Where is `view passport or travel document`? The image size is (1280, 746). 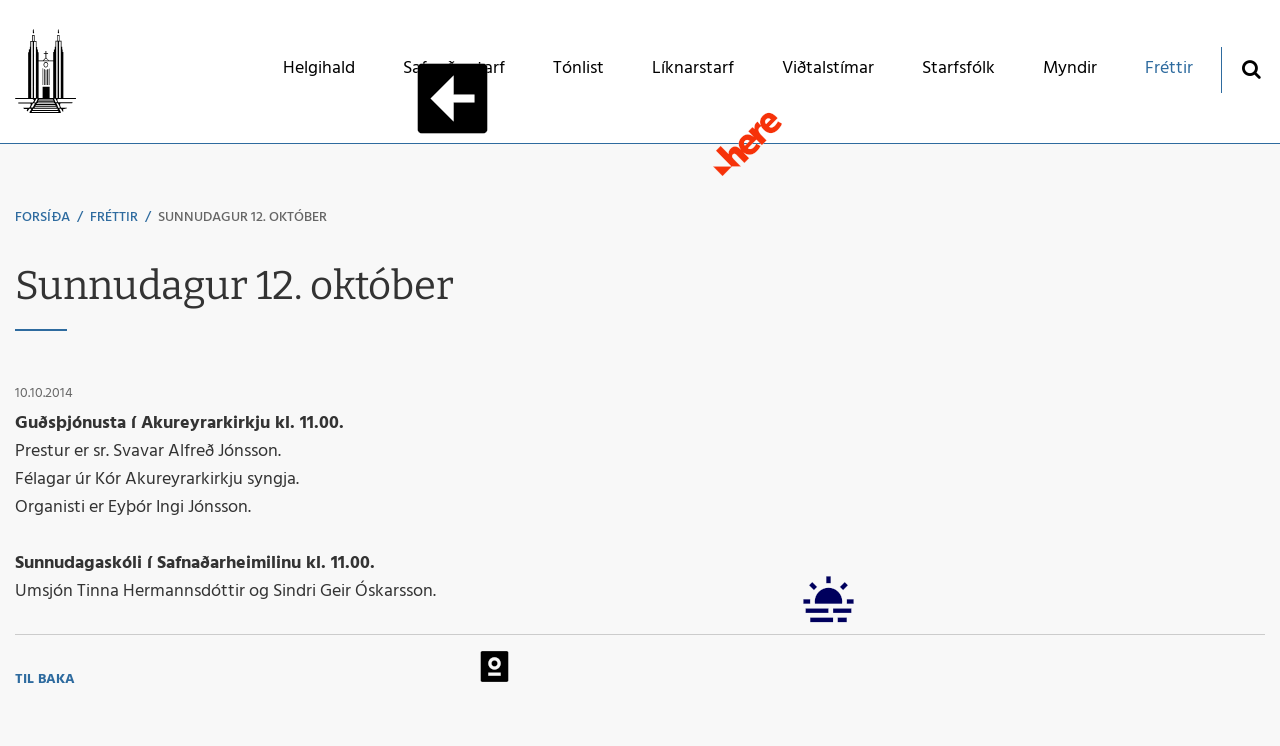 view passport or travel document is located at coordinates (494, 666).